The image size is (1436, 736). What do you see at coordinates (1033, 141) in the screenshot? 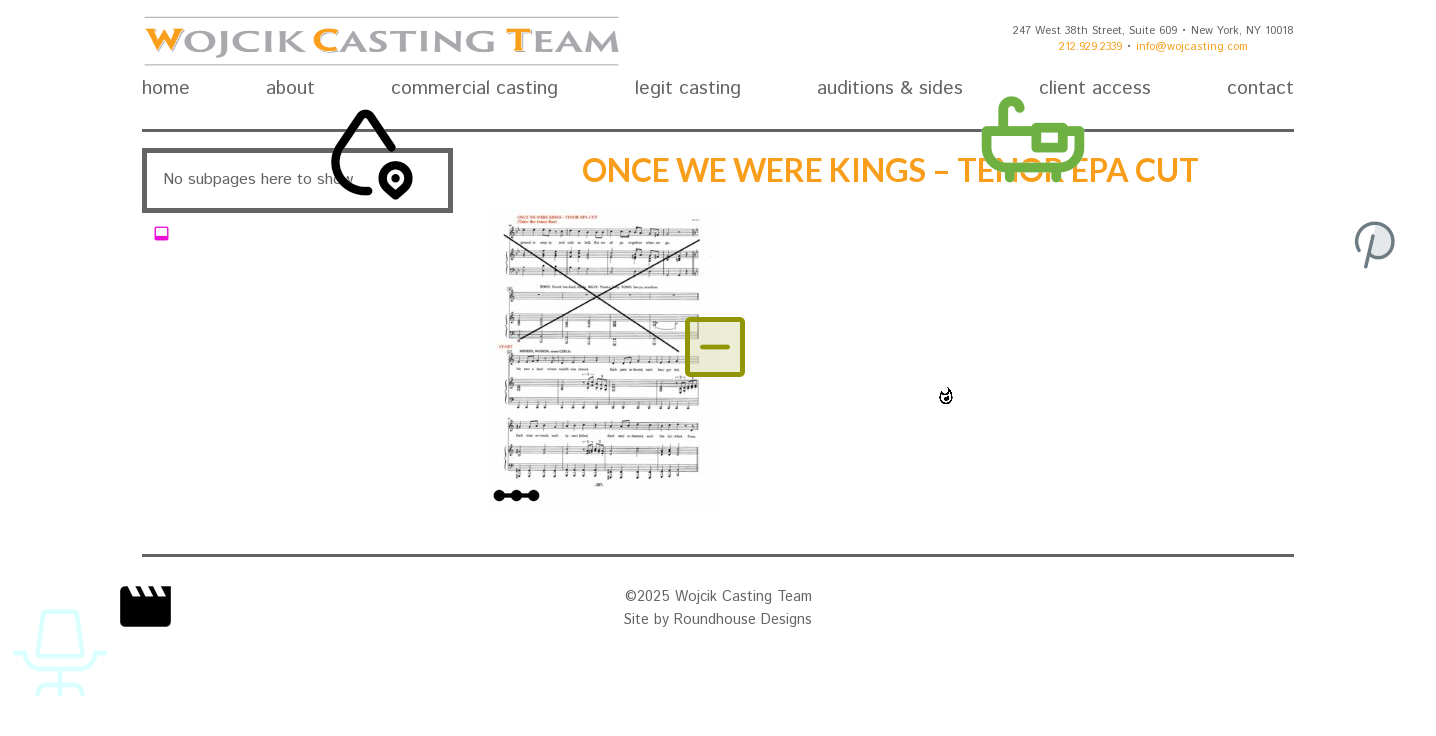
I see `indicates bathroom amenities available` at bounding box center [1033, 141].